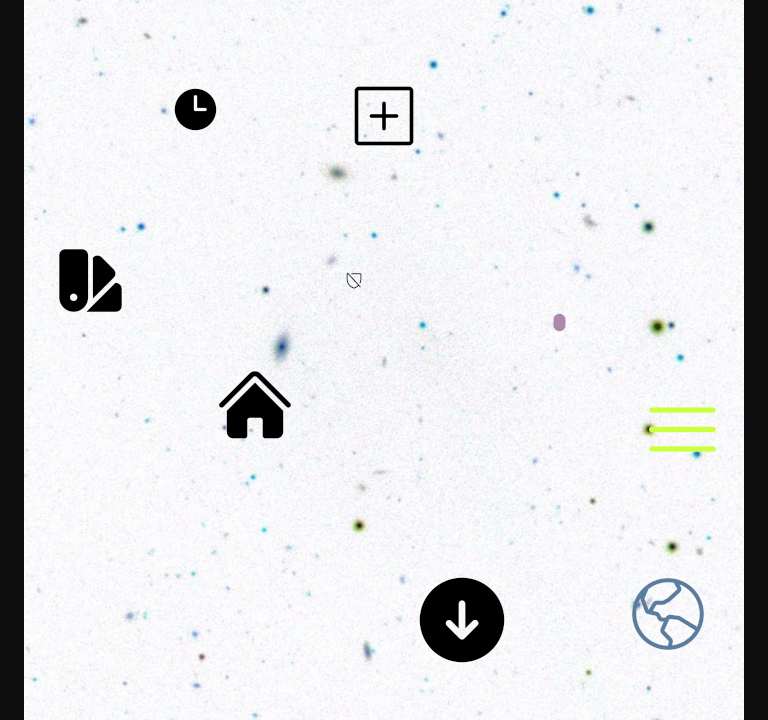 The image size is (768, 720). What do you see at coordinates (559, 322) in the screenshot?
I see `access medication or pharmacy features` at bounding box center [559, 322].